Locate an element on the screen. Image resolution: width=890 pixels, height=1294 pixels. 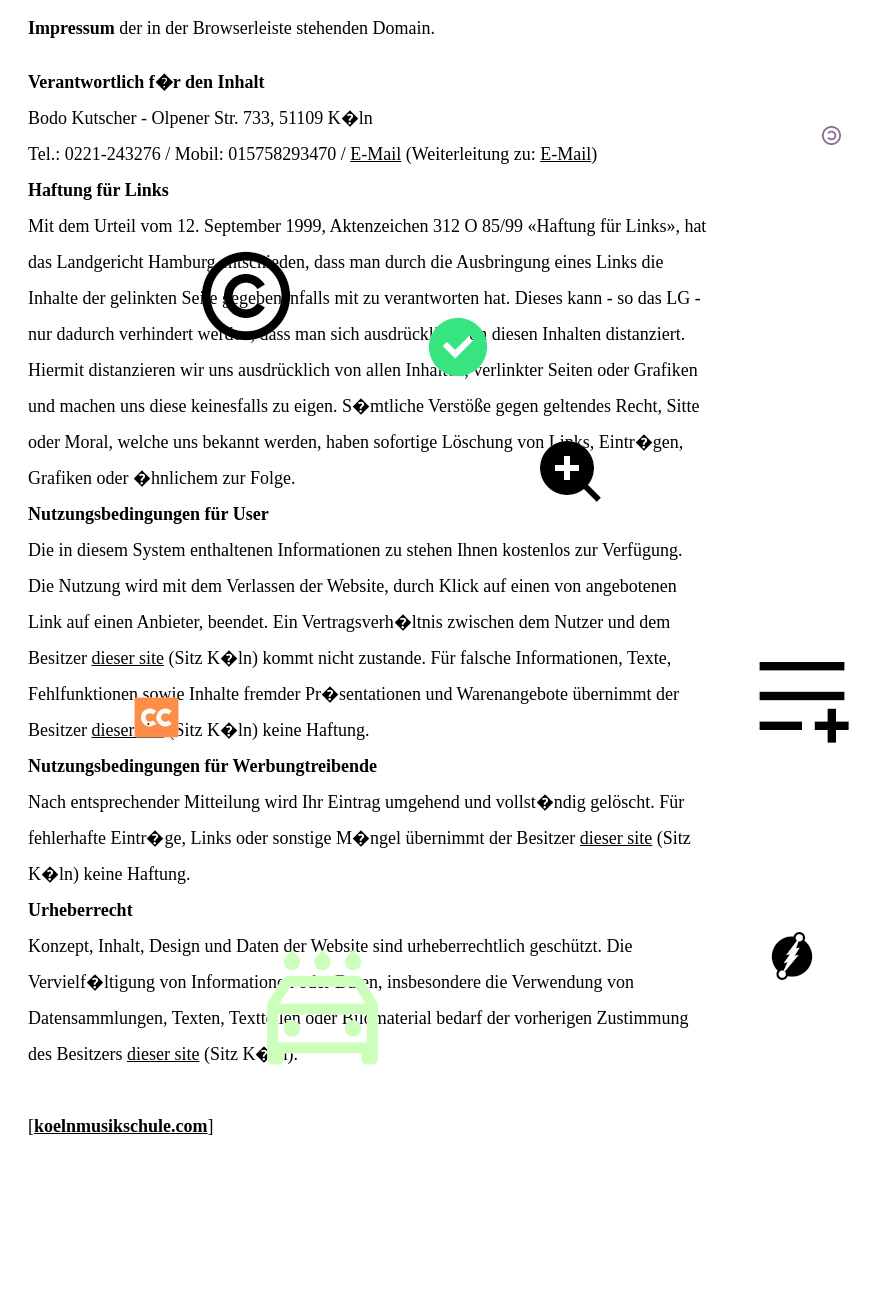
indicates a completed or successful action is located at coordinates (458, 347).